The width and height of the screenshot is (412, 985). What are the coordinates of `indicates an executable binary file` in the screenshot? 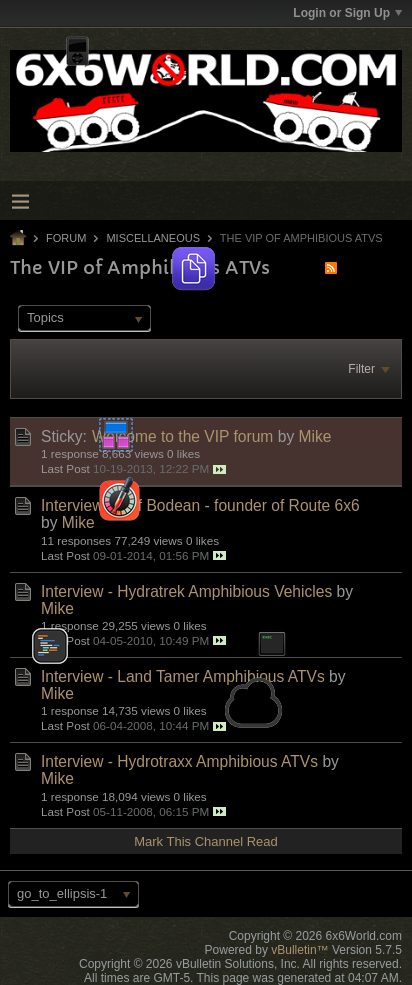 It's located at (272, 644).